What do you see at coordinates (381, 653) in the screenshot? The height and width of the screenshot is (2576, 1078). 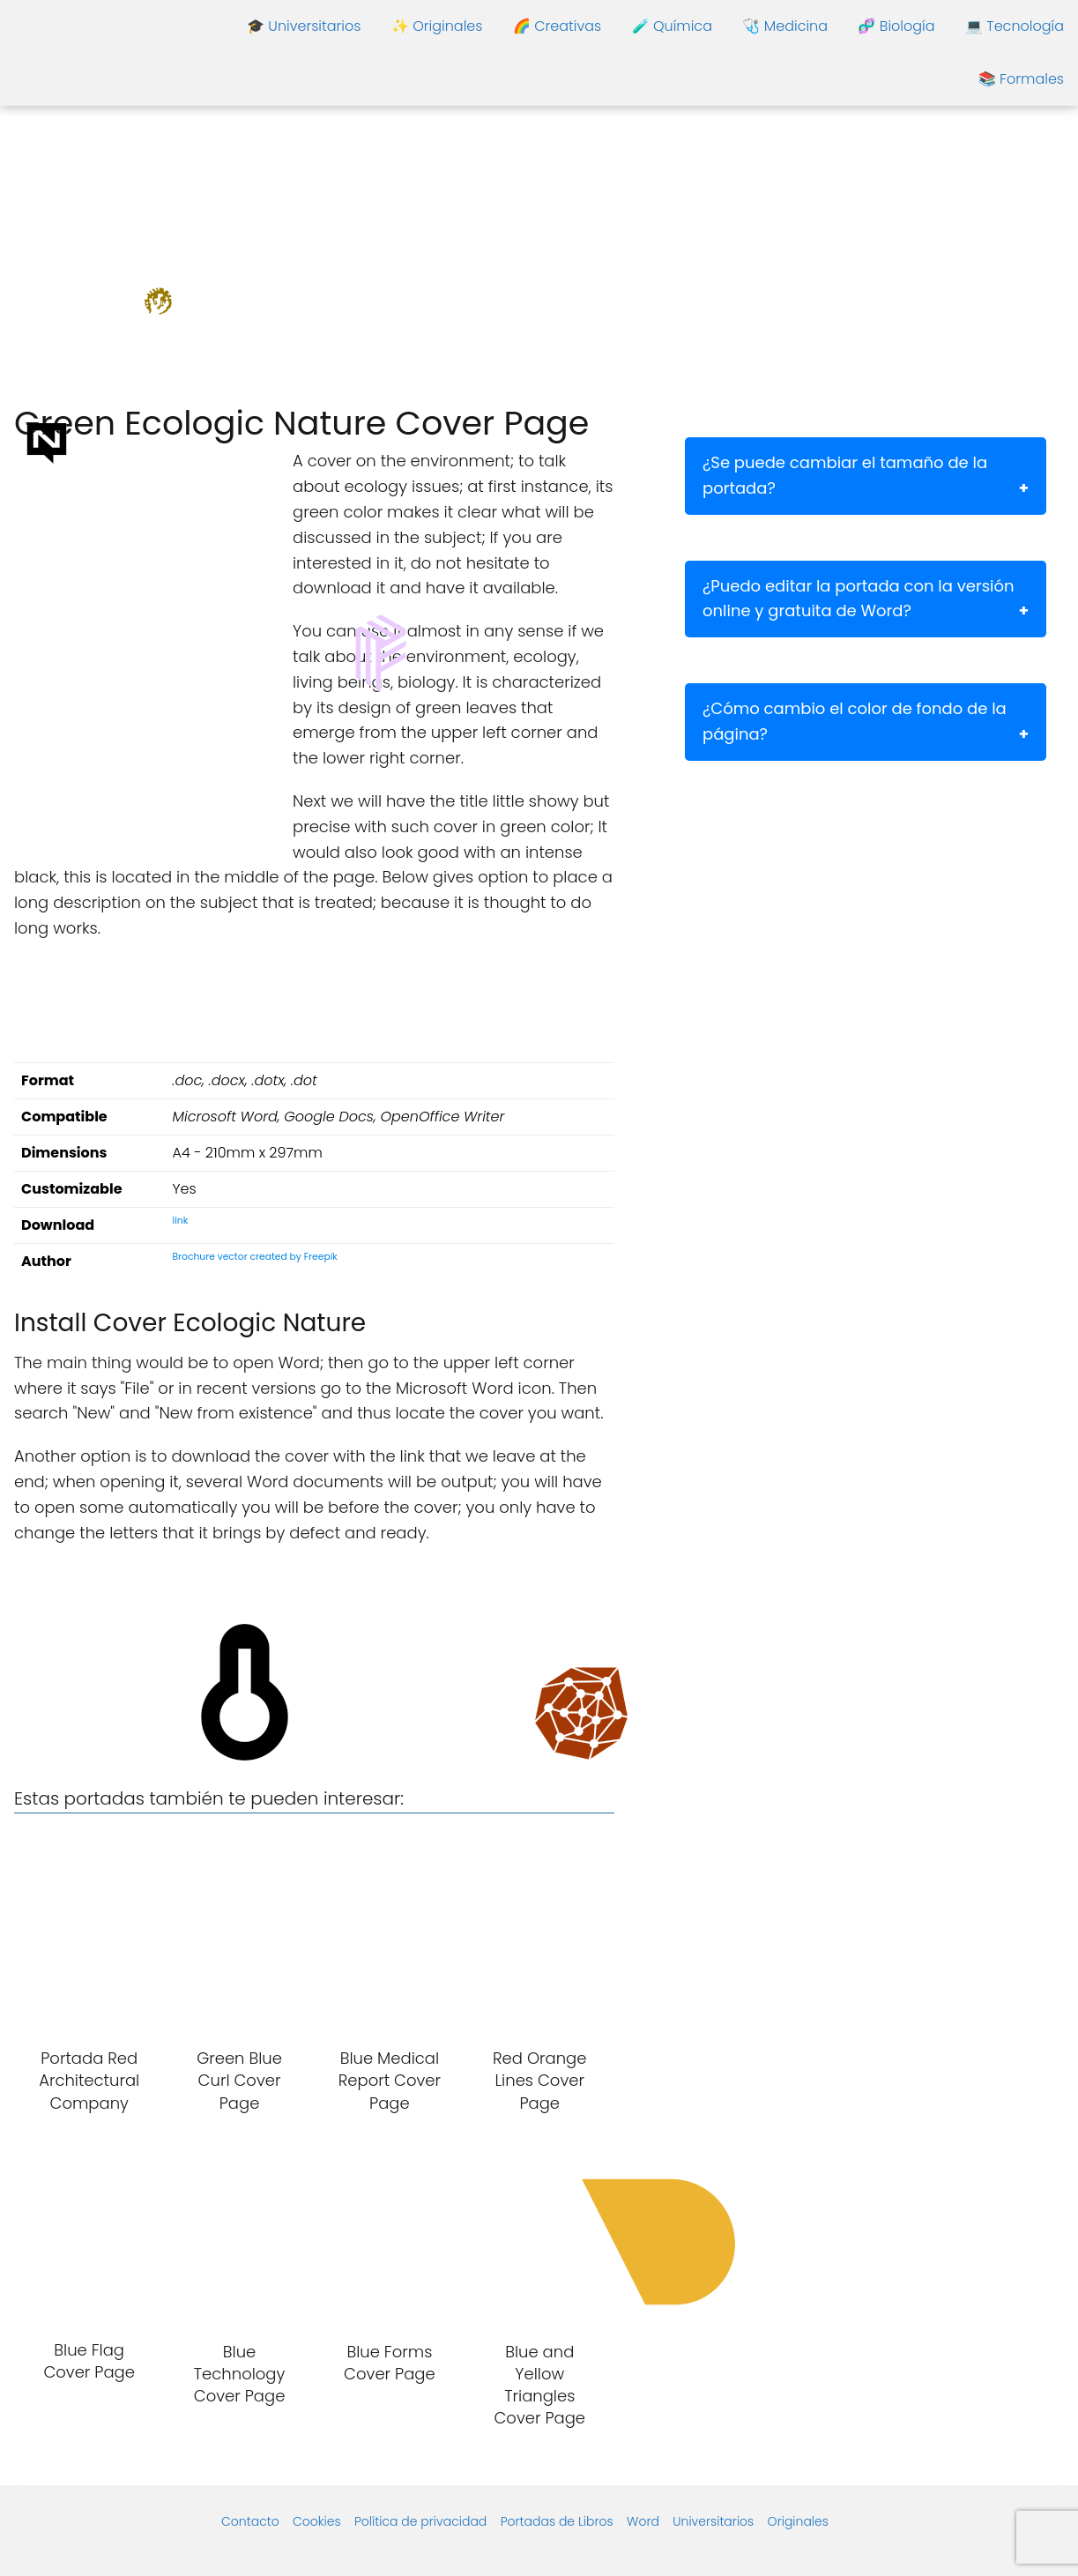 I see `link to Pusher real-time messaging services` at bounding box center [381, 653].